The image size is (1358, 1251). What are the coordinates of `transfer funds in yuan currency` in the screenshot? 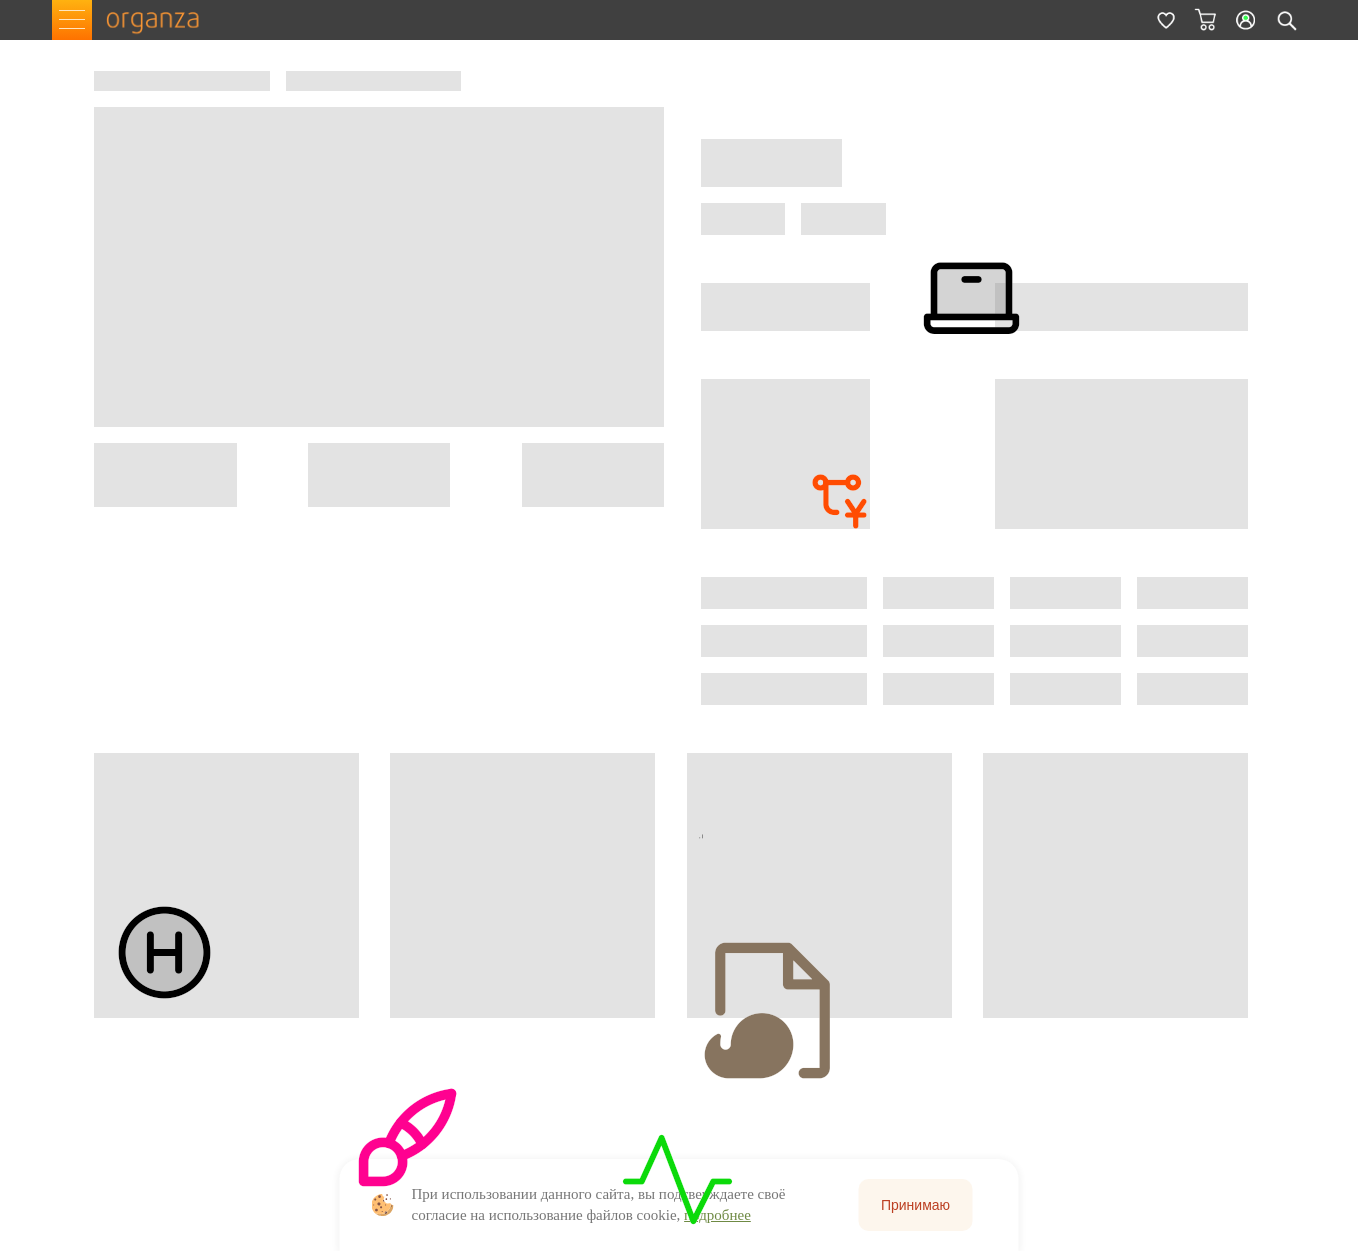 It's located at (839, 501).